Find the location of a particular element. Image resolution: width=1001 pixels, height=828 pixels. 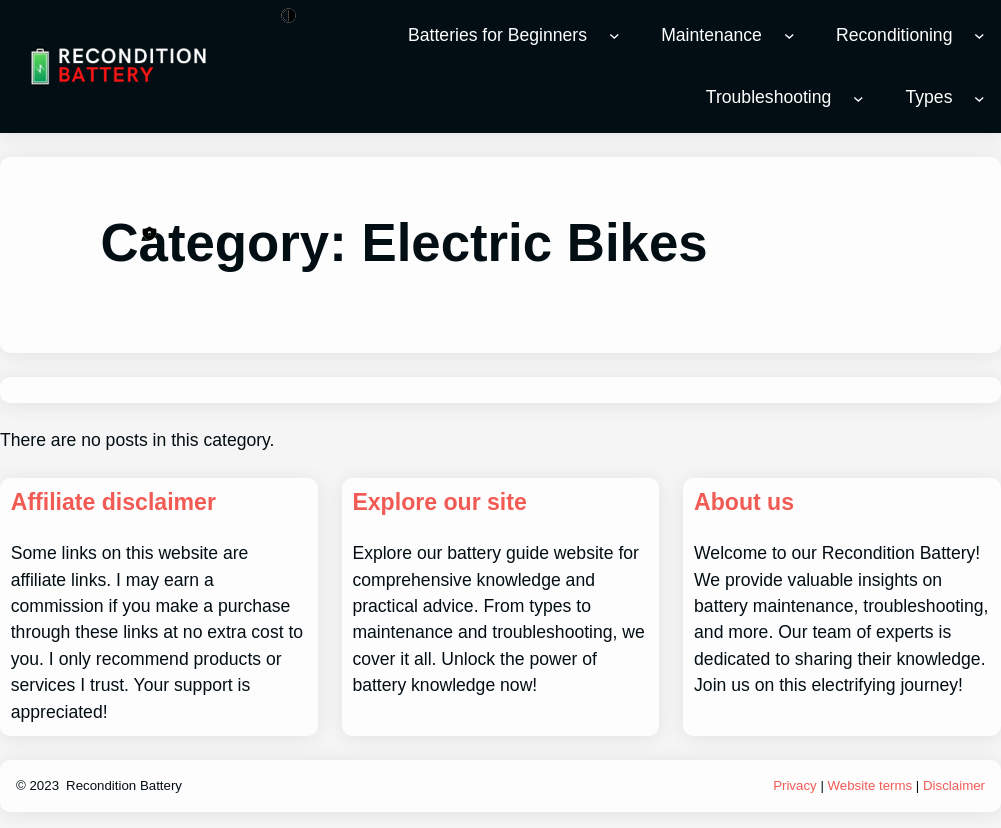

access security or privacy settings is located at coordinates (149, 233).